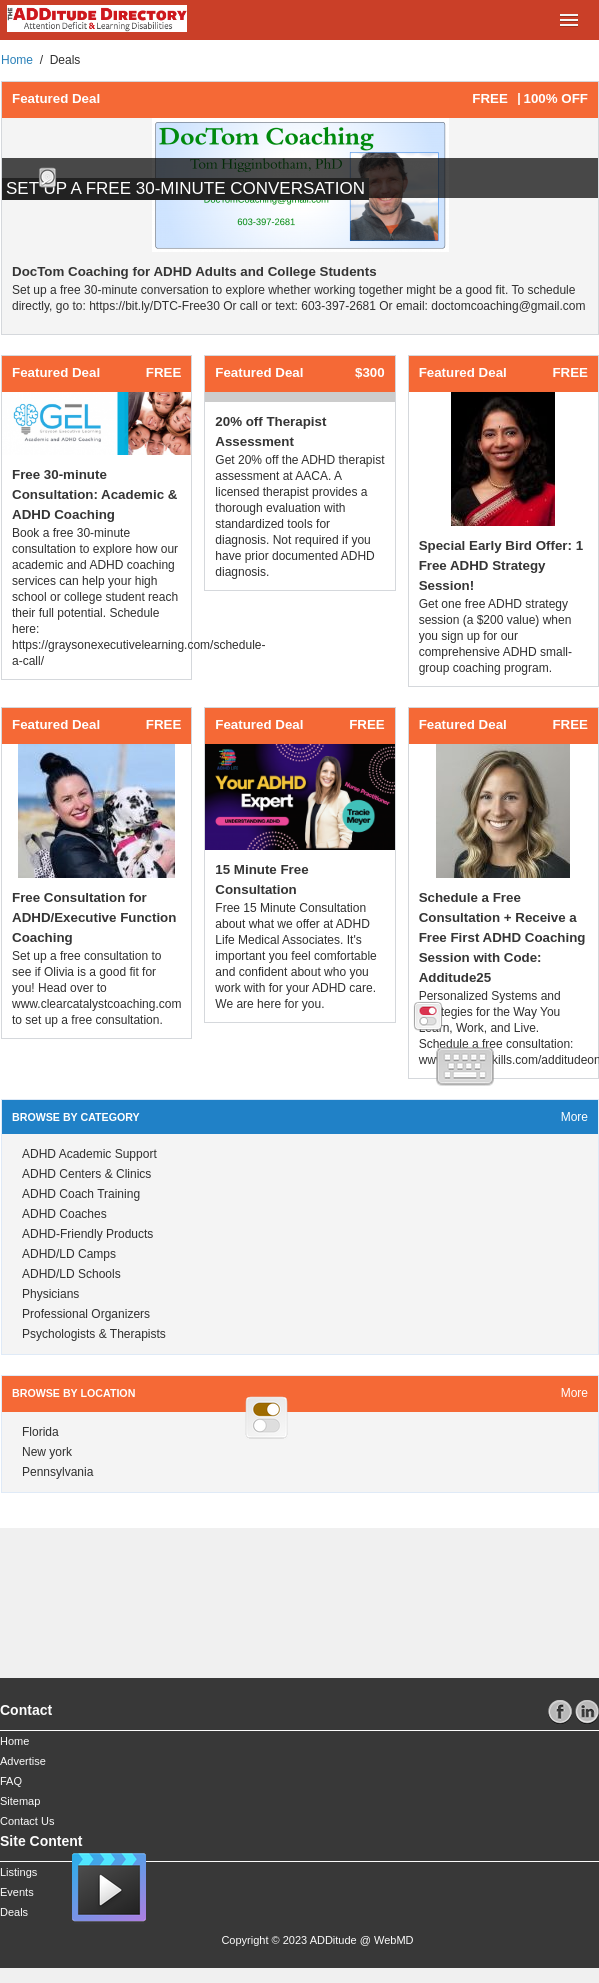 The image size is (599, 1983). I want to click on open tv2 streaming app, so click(109, 1887).